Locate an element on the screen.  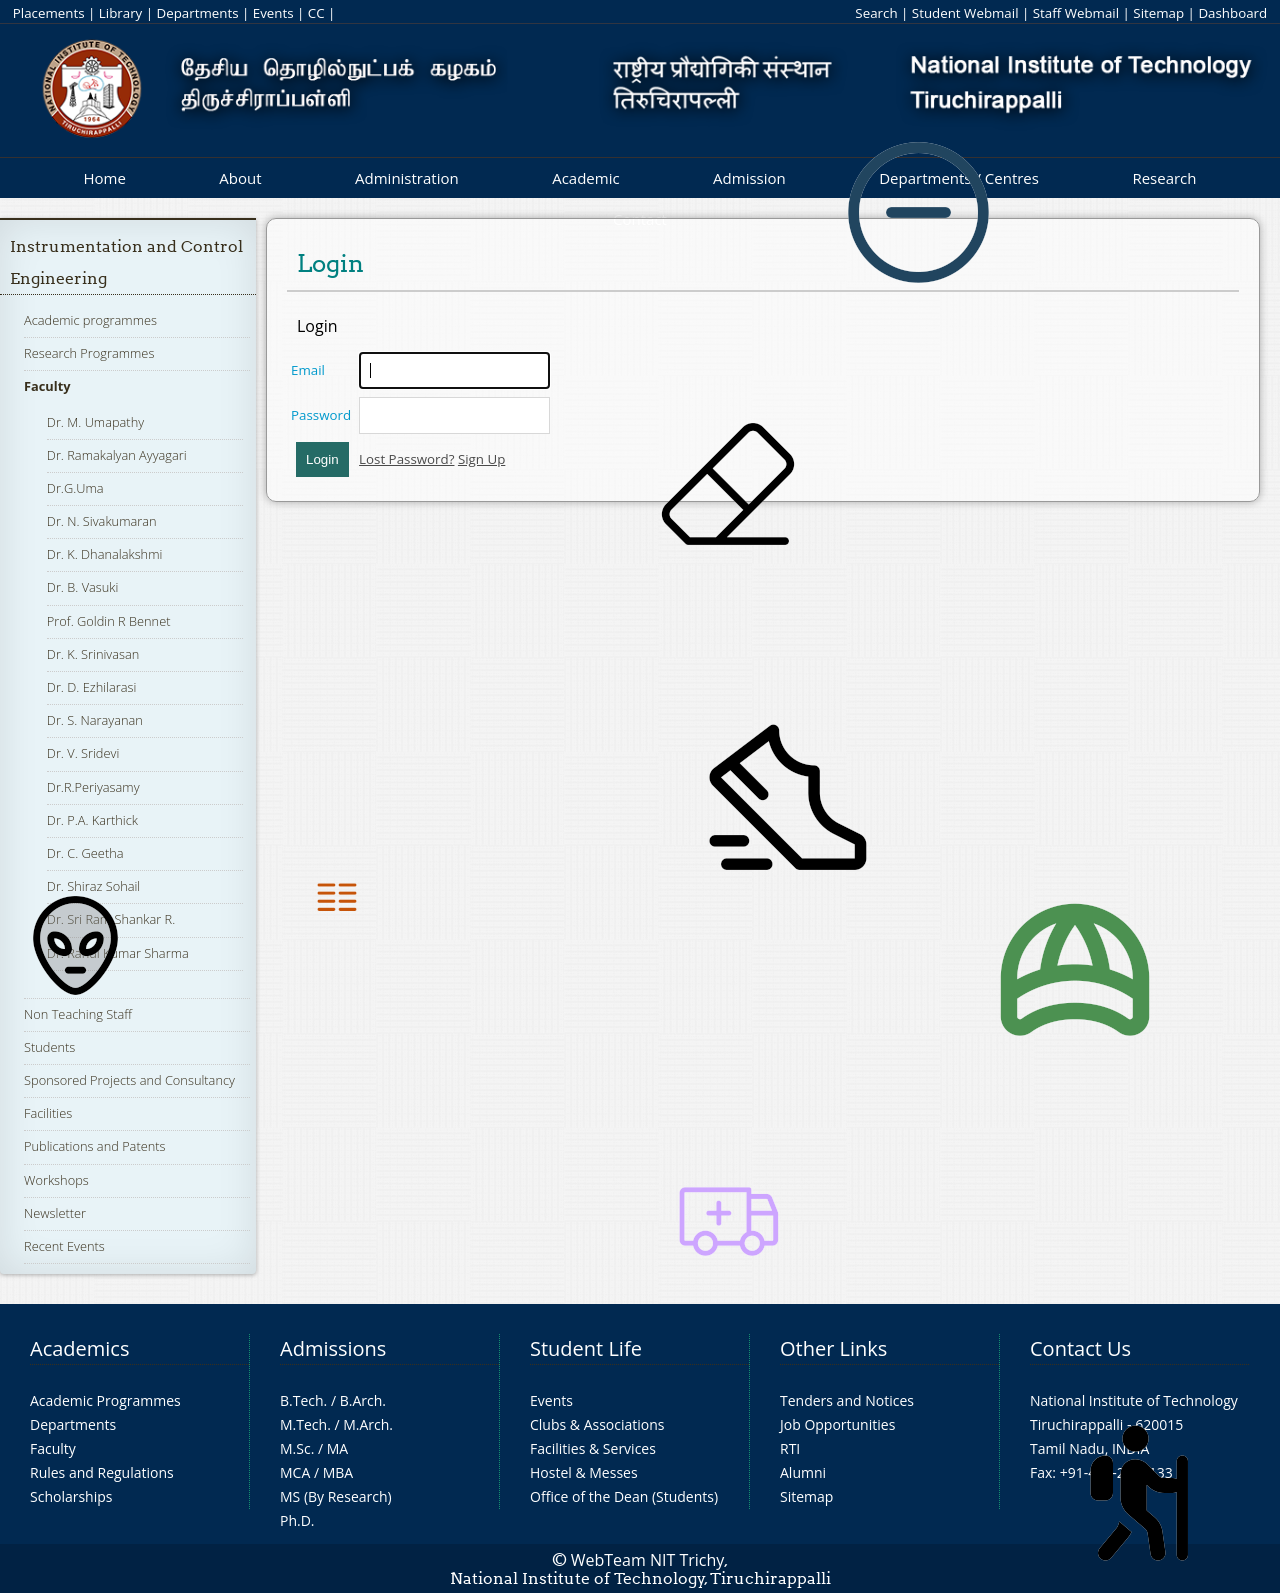
start a running or fitness activity is located at coordinates (785, 806).